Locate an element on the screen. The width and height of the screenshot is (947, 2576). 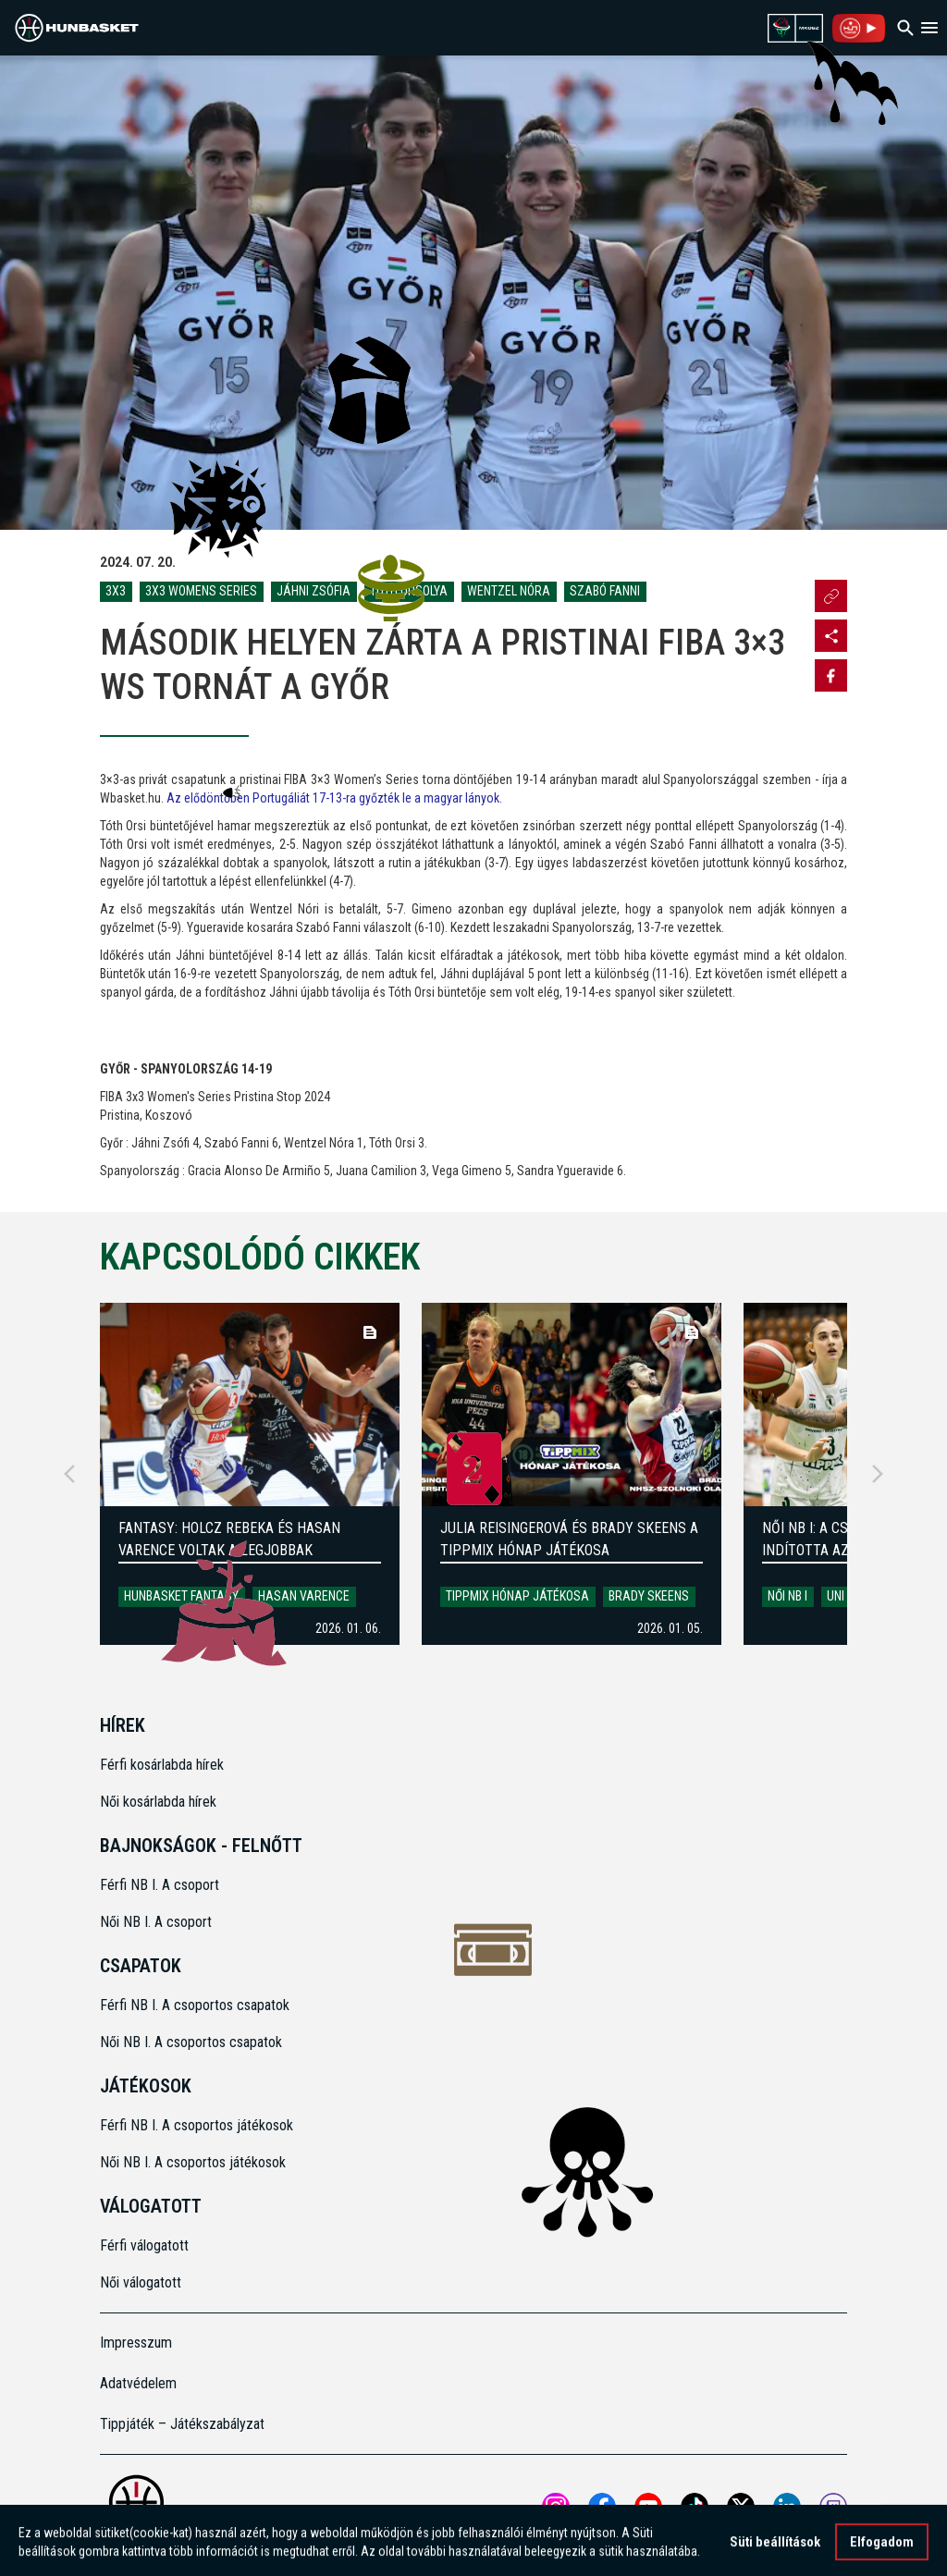
indicates damaged or broken armor status is located at coordinates (369, 391).